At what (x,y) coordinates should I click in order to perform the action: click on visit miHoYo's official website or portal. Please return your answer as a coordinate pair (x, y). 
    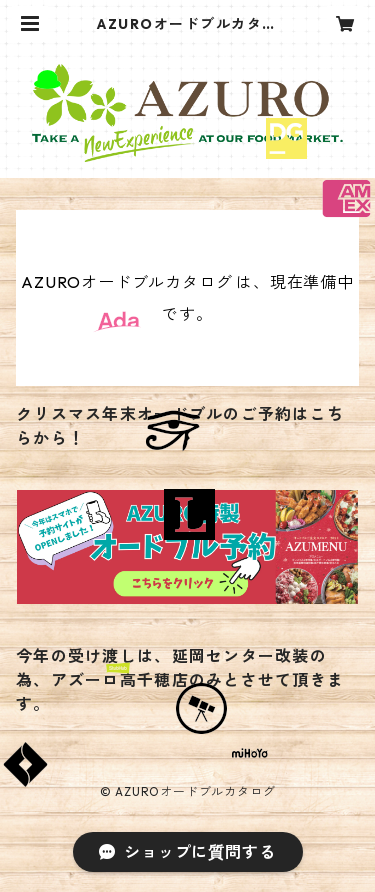
    Looking at the image, I should click on (250, 753).